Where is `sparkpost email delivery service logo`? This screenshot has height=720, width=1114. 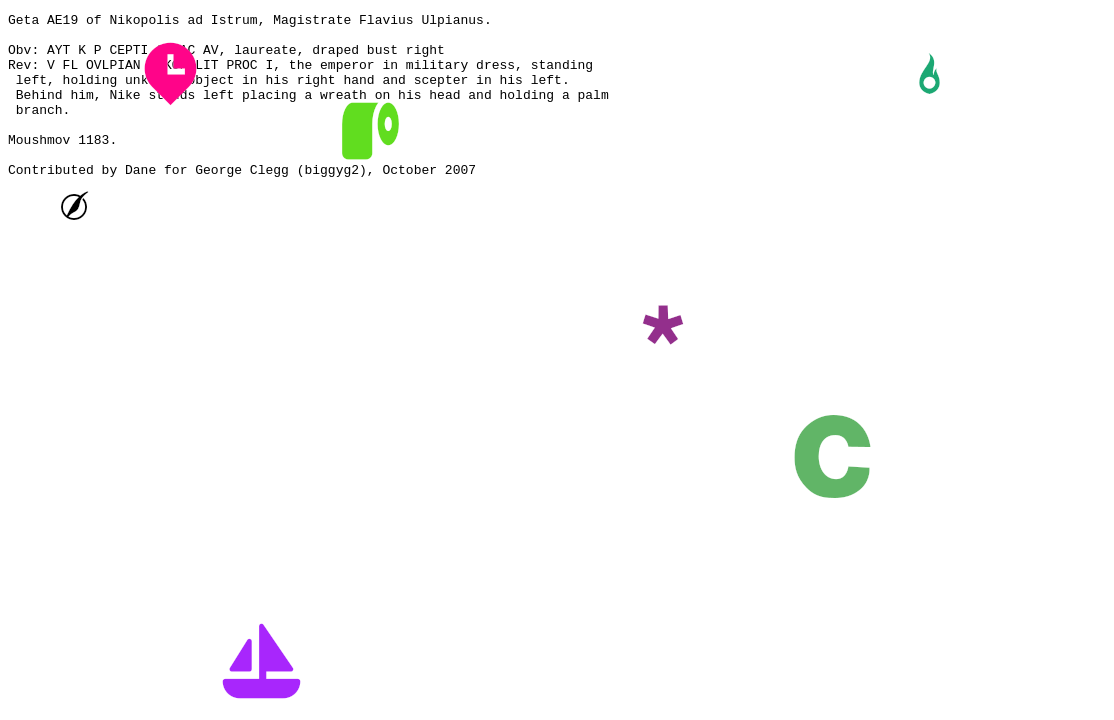 sparkpost email delivery service logo is located at coordinates (929, 73).